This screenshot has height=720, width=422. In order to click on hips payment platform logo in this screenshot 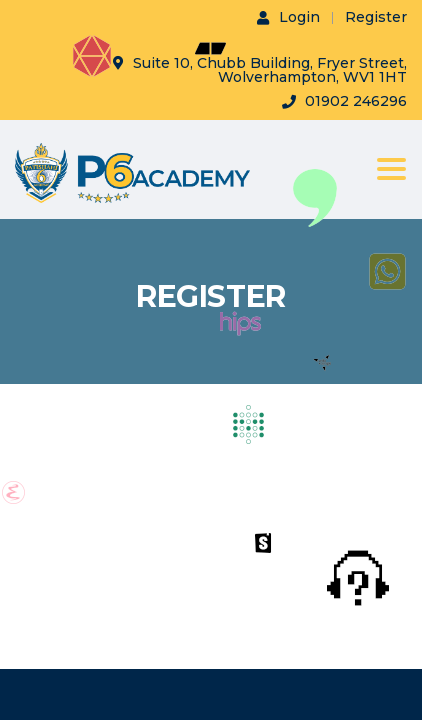, I will do `click(240, 323)`.